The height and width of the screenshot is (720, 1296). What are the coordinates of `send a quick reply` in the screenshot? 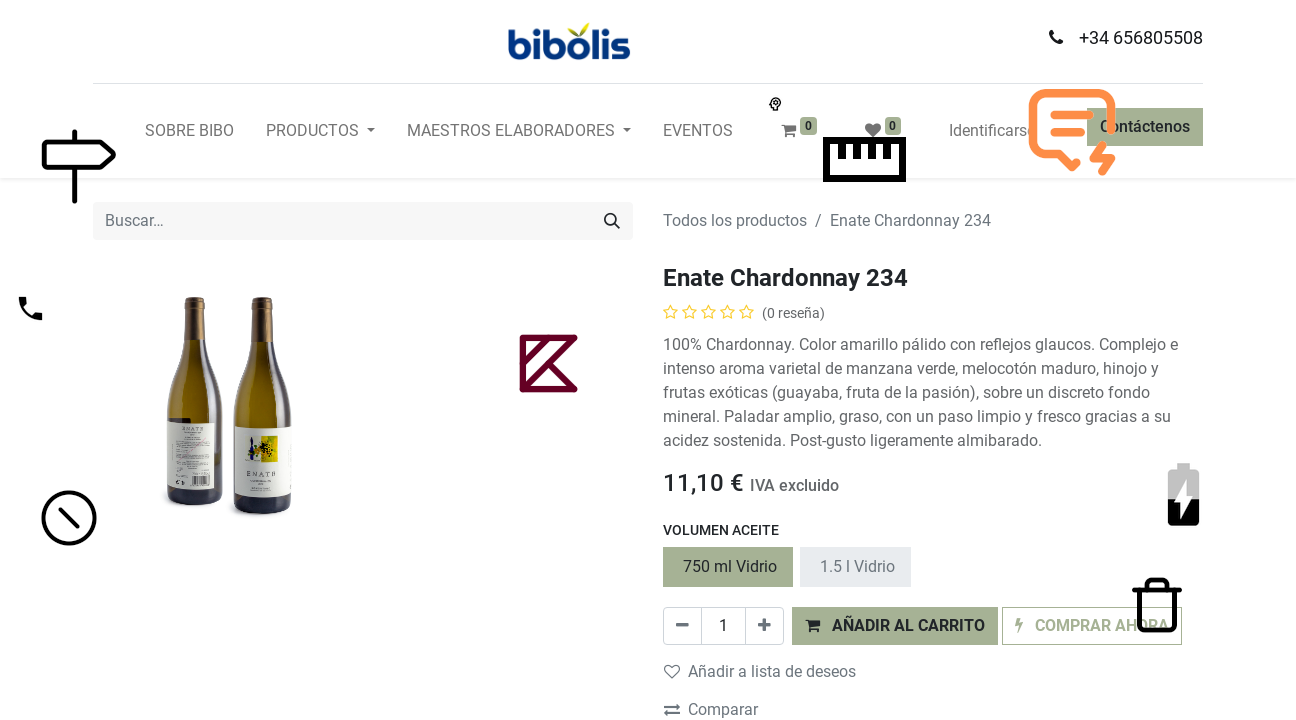 It's located at (1072, 128).